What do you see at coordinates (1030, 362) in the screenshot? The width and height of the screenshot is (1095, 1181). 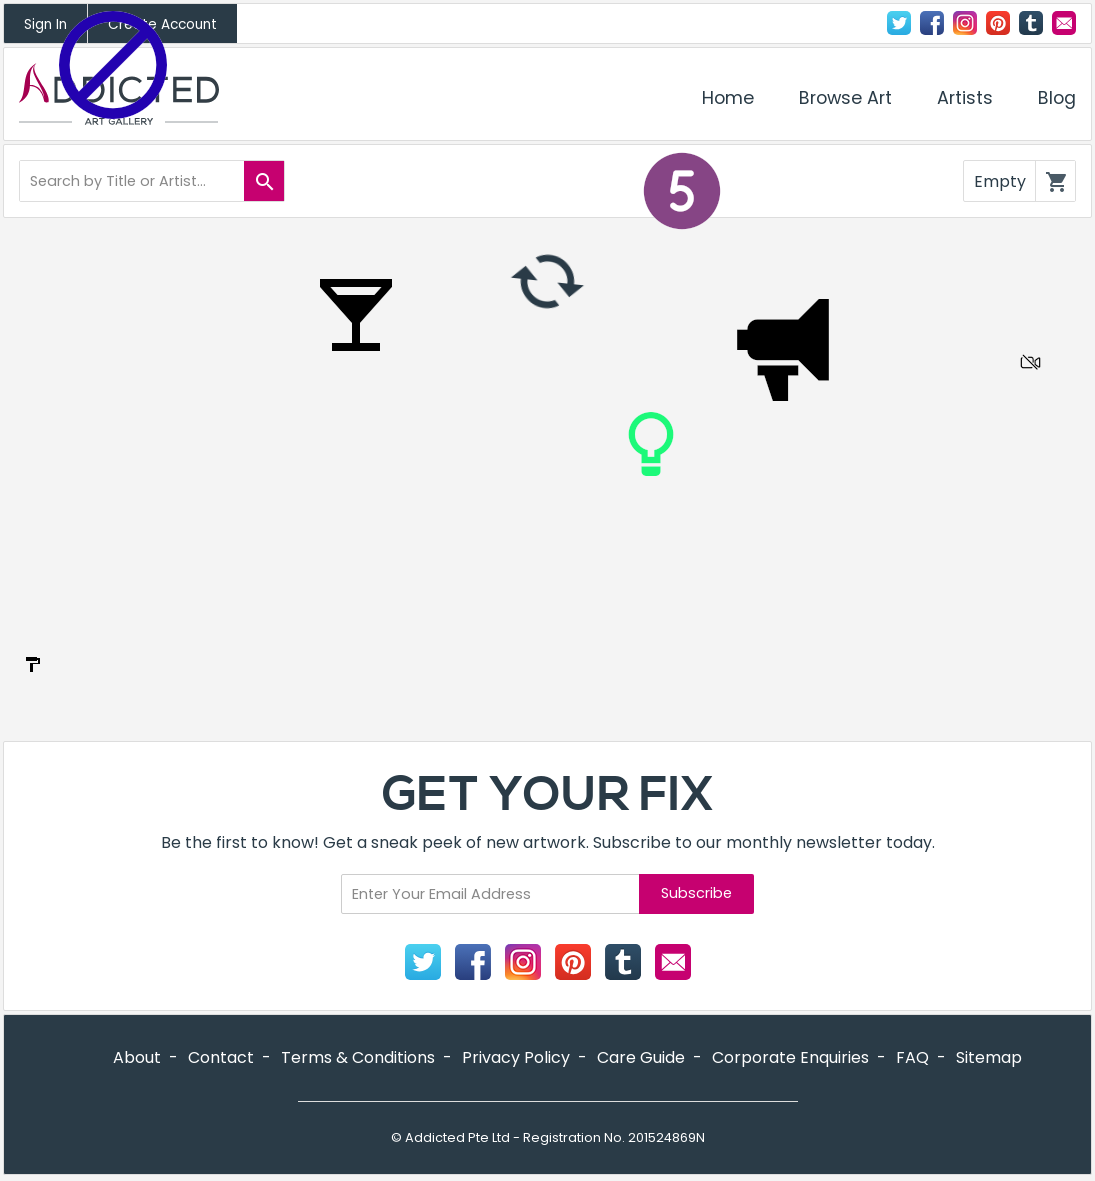 I see `turn off camera or disable video` at bounding box center [1030, 362].